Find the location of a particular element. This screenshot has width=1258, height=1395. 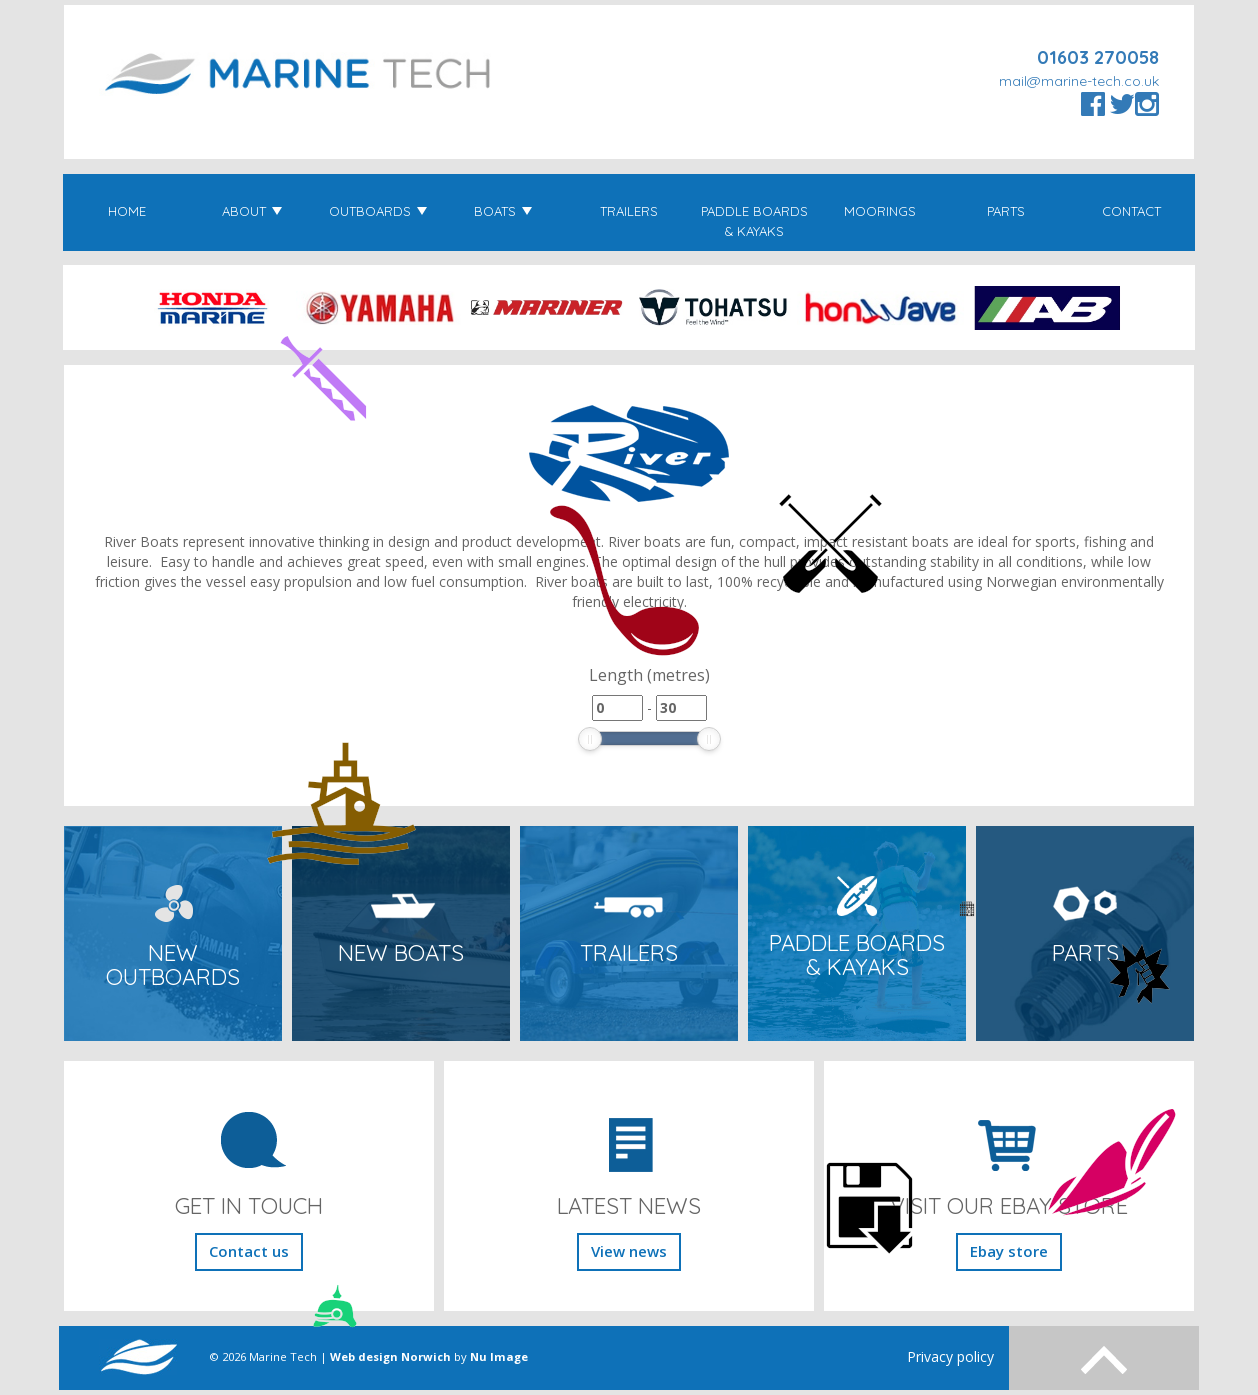

select crocodile-themed sword weapon is located at coordinates (323, 378).